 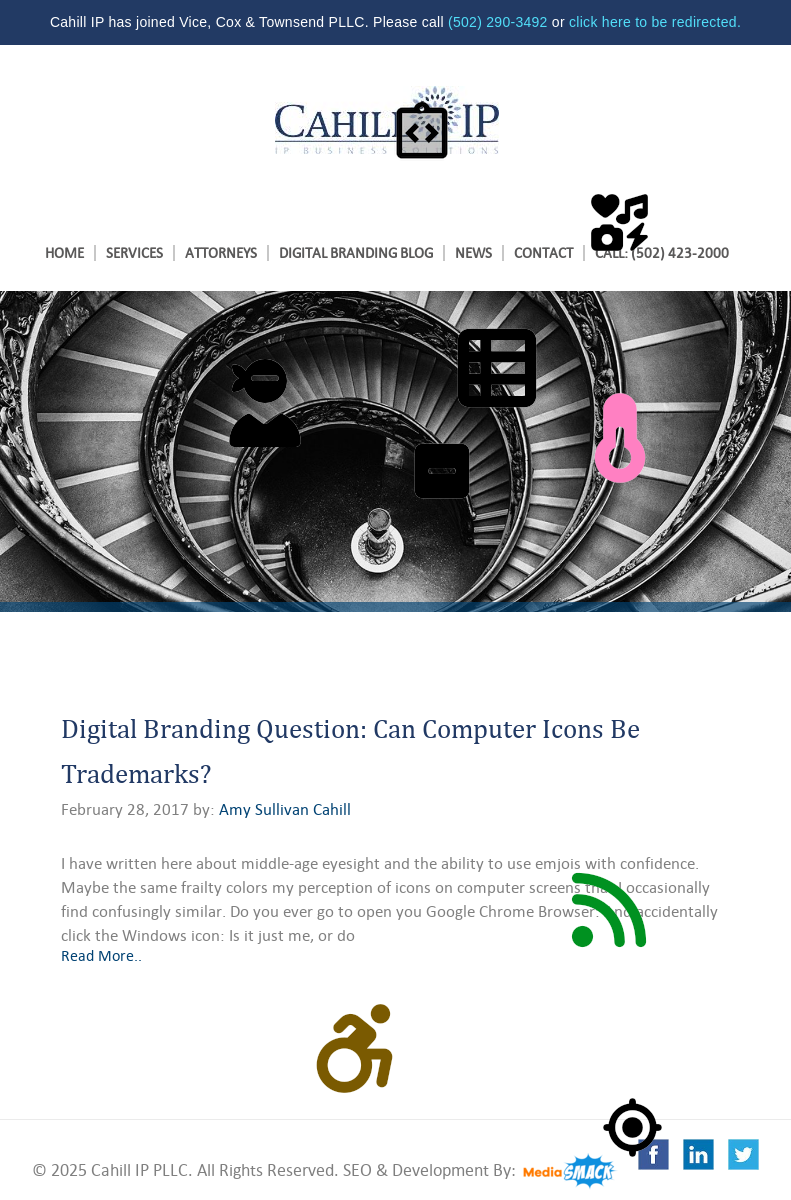 What do you see at coordinates (442, 471) in the screenshot?
I see `collapse or minimize a section` at bounding box center [442, 471].